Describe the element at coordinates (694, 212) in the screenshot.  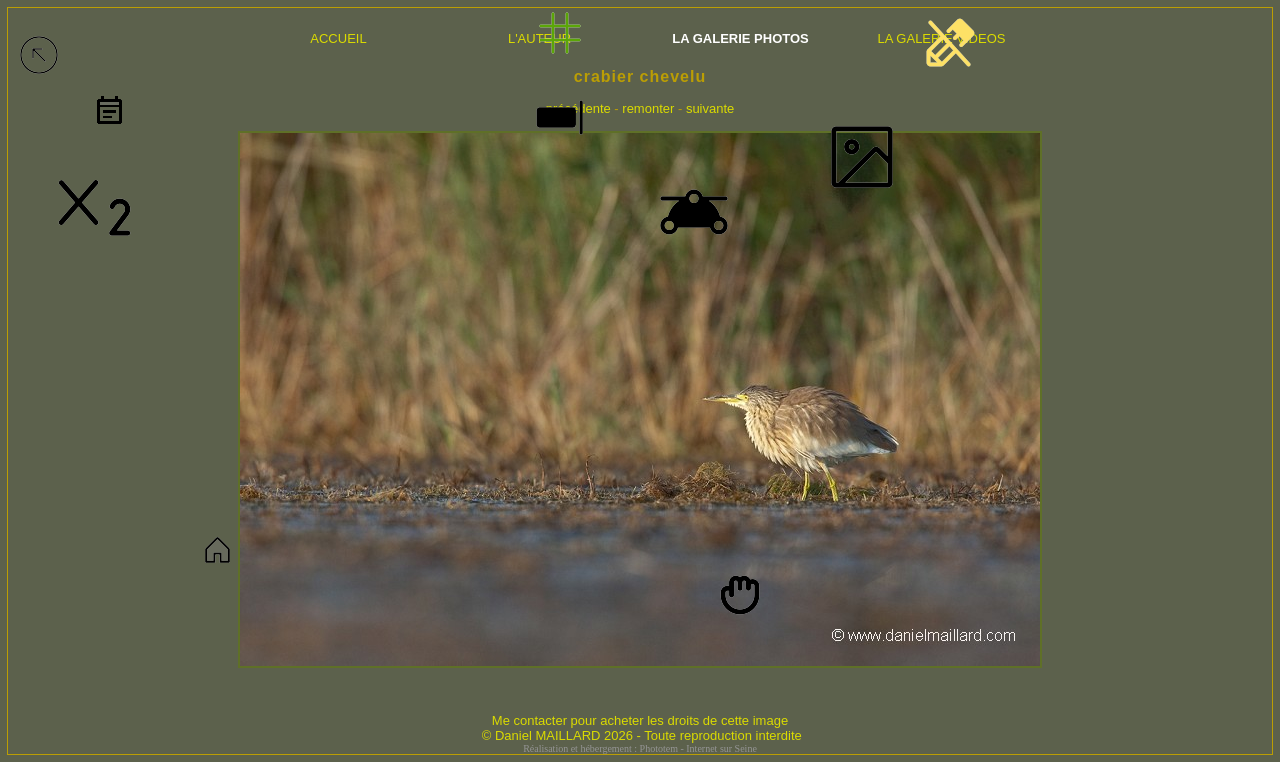
I see `access vector path editing tools` at that location.